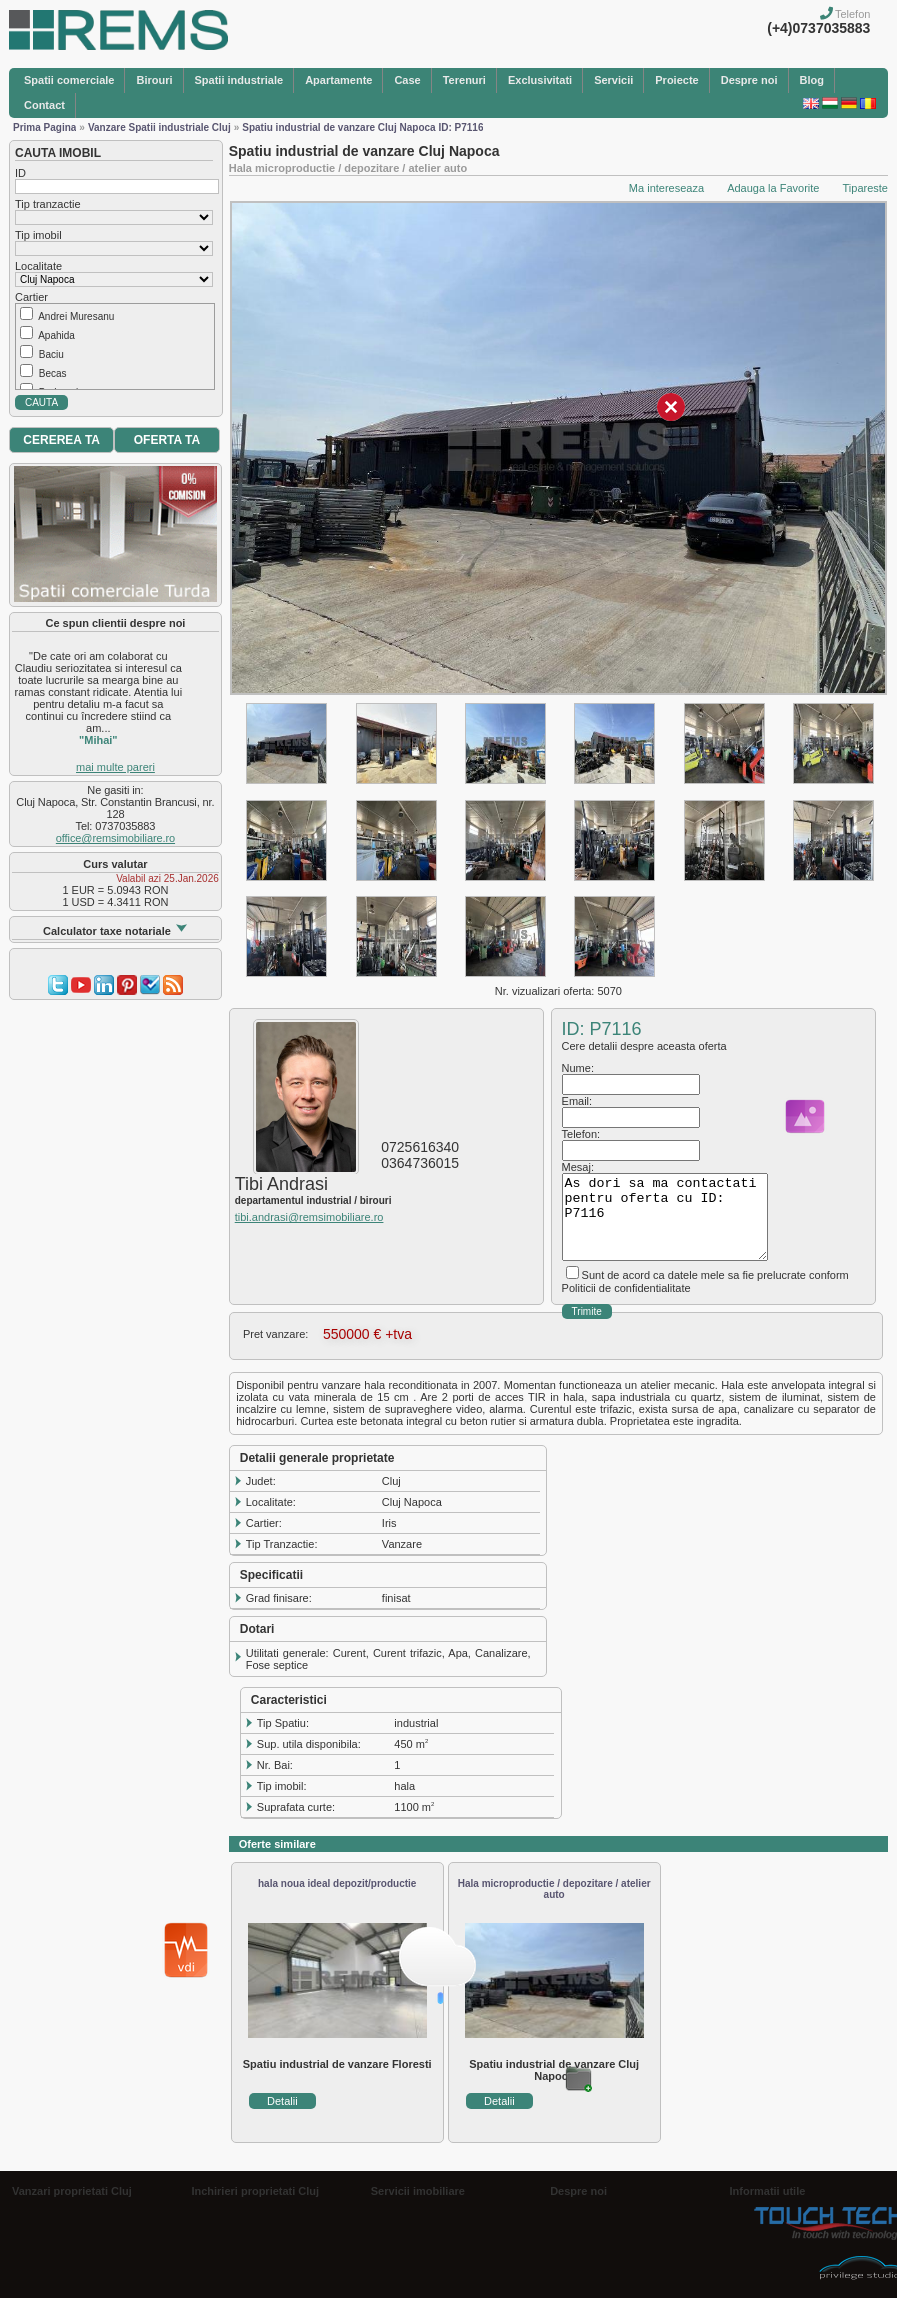 The image size is (897, 2298). Describe the element at coordinates (186, 1950) in the screenshot. I see `virtualbox virtual disk image file` at that location.